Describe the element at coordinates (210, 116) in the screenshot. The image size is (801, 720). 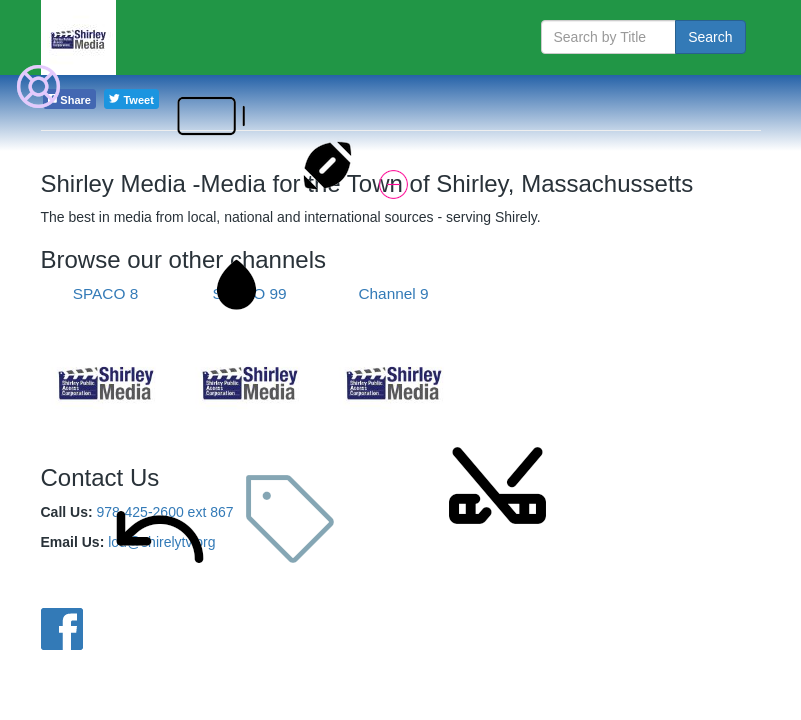
I see `indicates battery is empty or depleted` at that location.